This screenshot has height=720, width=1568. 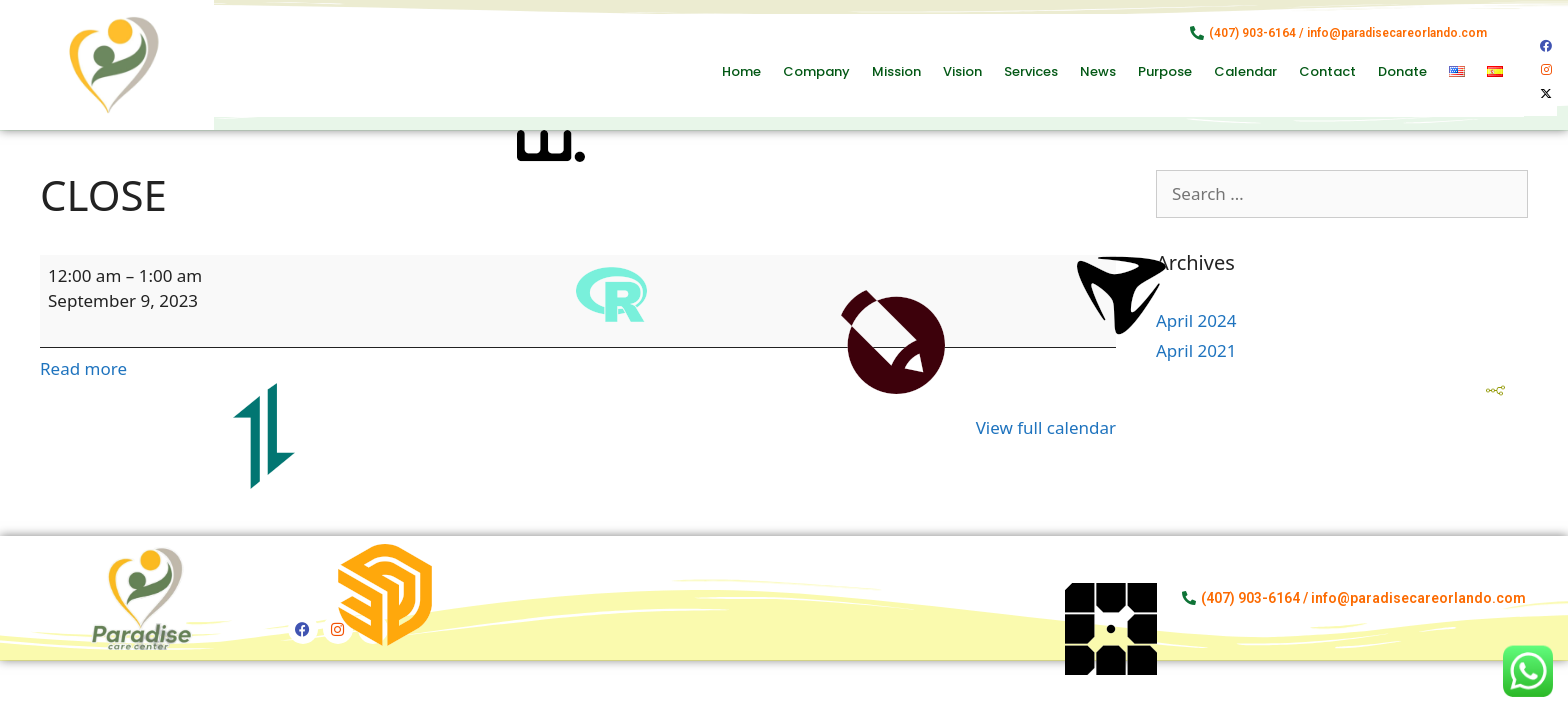 What do you see at coordinates (551, 146) in the screenshot?
I see `wagmi cryptocurrency/web3 library logo` at bounding box center [551, 146].